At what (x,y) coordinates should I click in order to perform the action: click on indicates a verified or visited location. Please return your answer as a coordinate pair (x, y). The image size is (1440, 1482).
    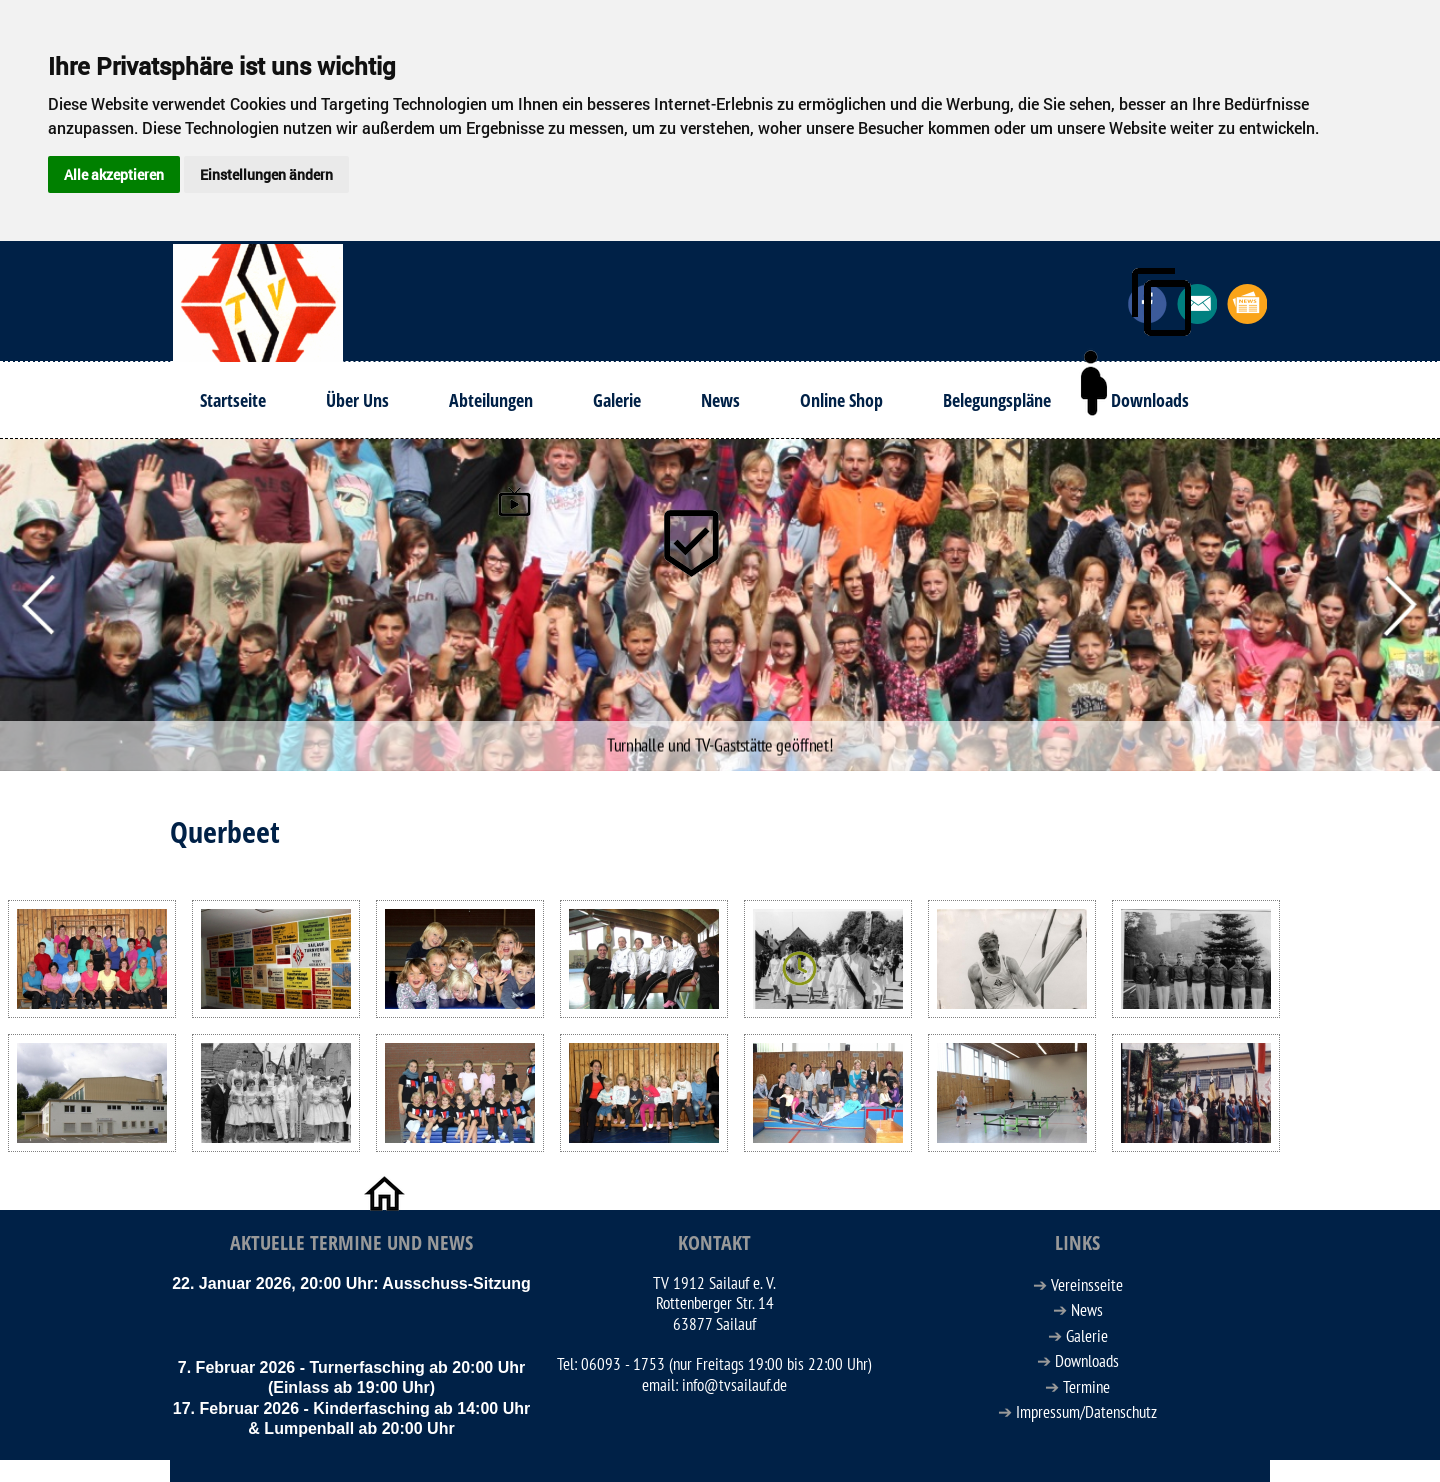
    Looking at the image, I should click on (691, 543).